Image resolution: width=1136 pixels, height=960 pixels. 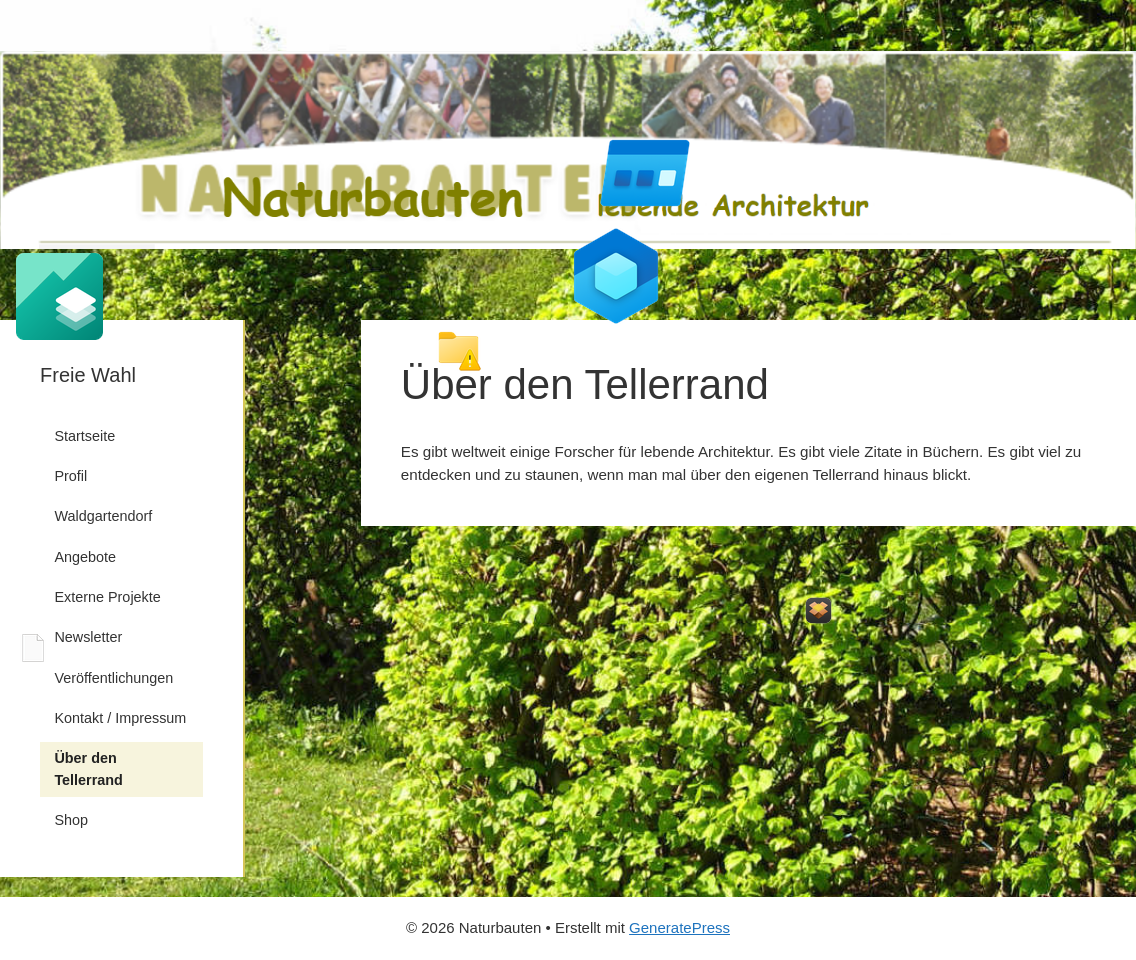 I want to click on folder contains items with warnings or errors, so click(x=458, y=348).